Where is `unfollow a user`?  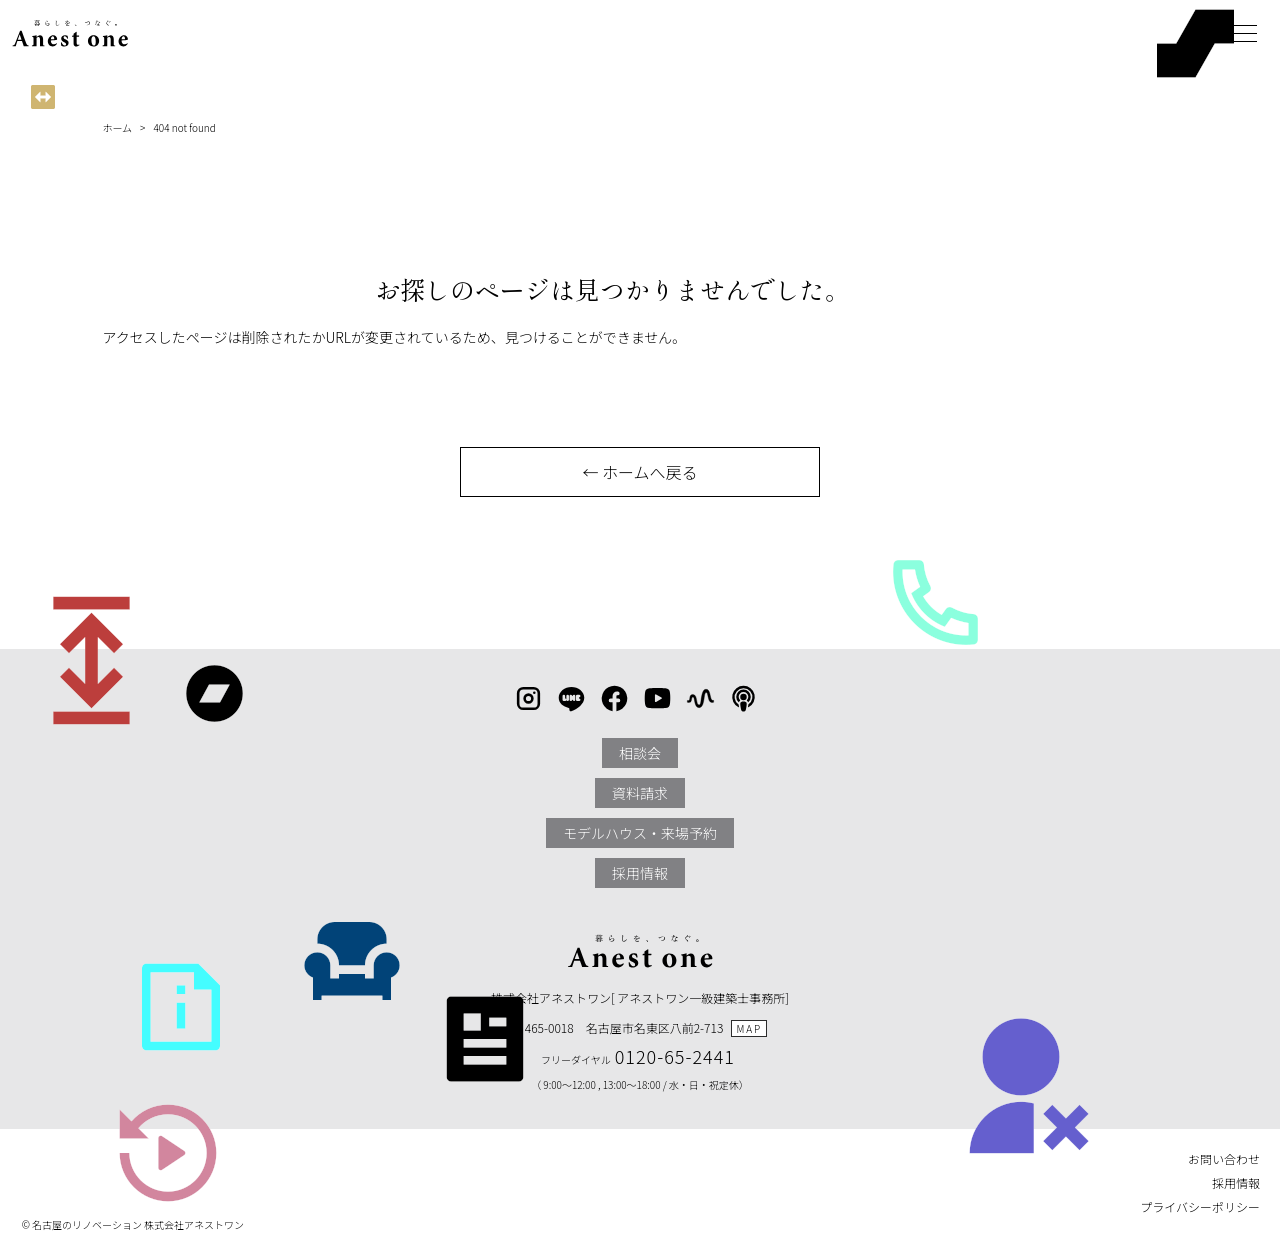
unfollow a user is located at coordinates (1021, 1089).